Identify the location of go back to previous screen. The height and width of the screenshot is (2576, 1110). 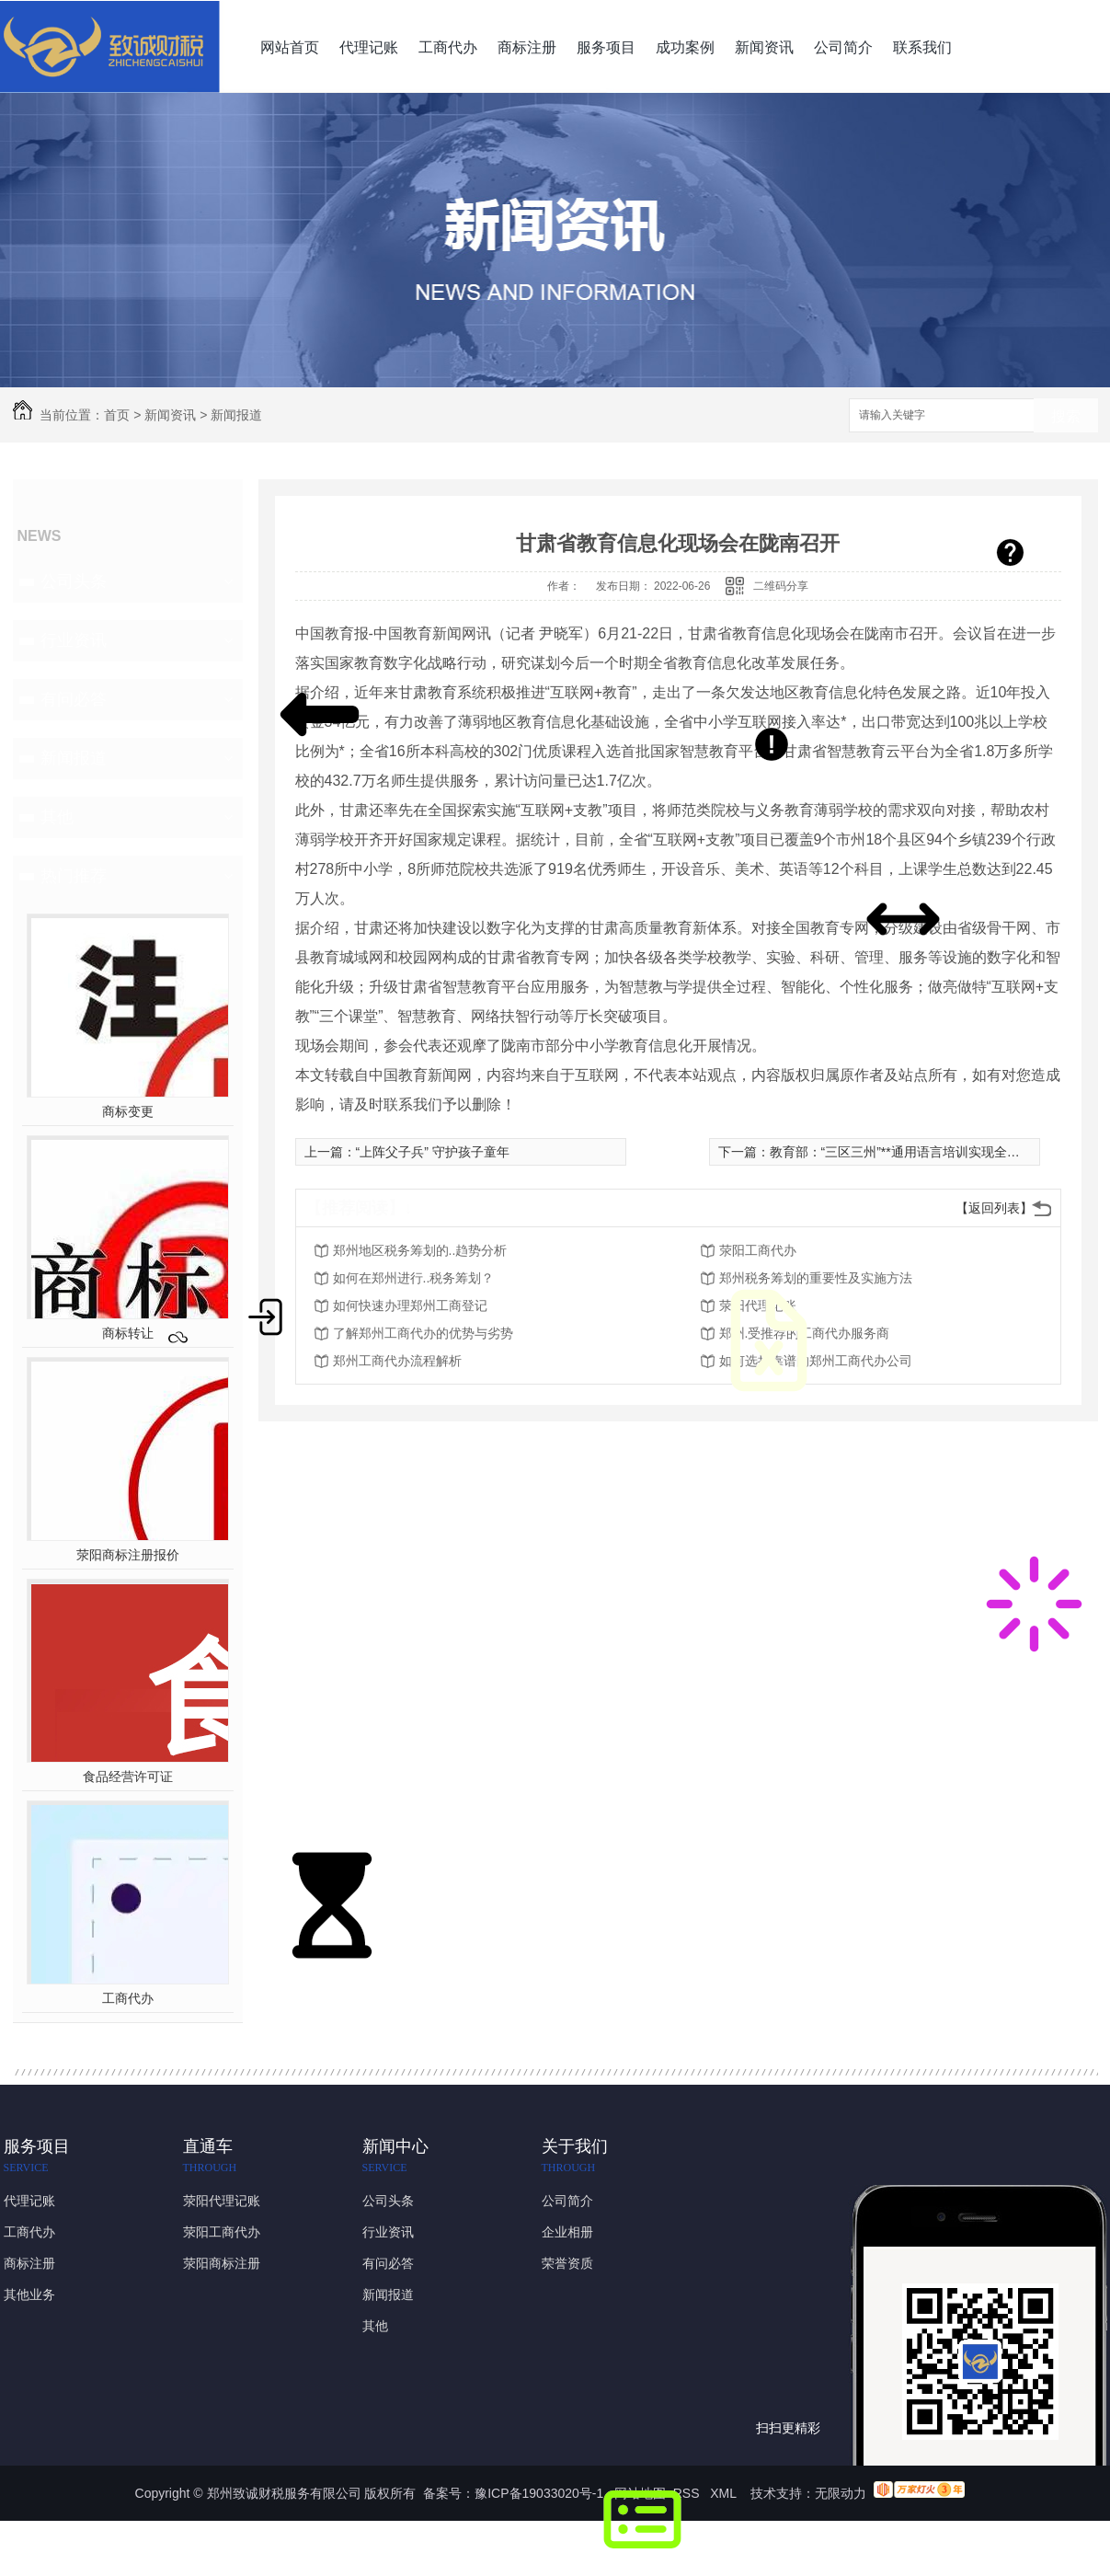
(319, 714).